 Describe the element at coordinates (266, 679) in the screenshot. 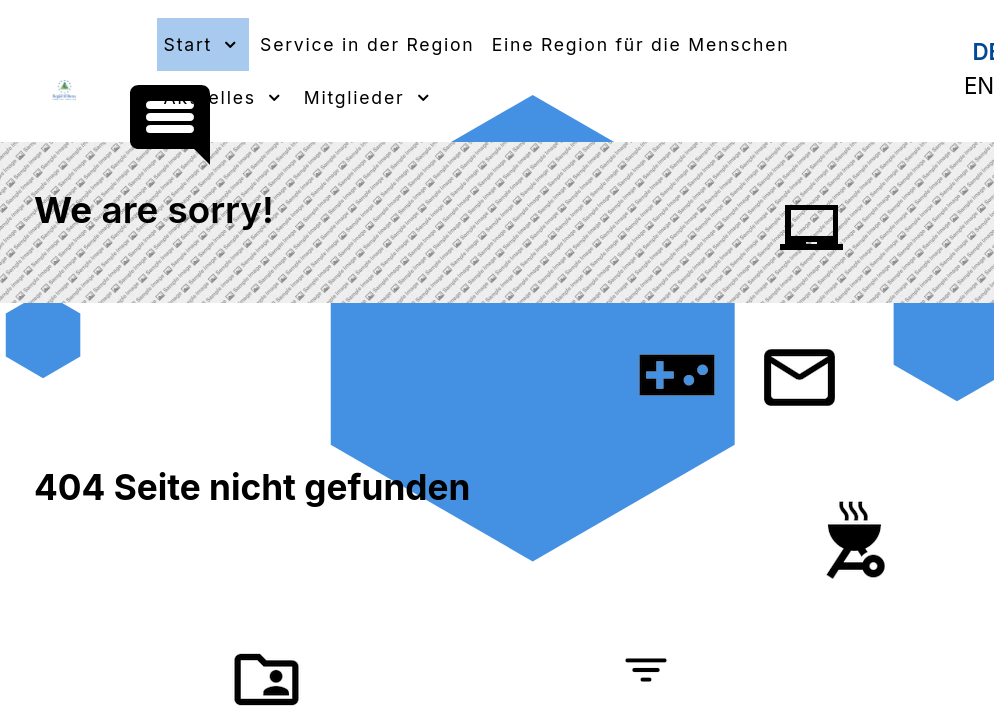

I see `access shared folders` at that location.